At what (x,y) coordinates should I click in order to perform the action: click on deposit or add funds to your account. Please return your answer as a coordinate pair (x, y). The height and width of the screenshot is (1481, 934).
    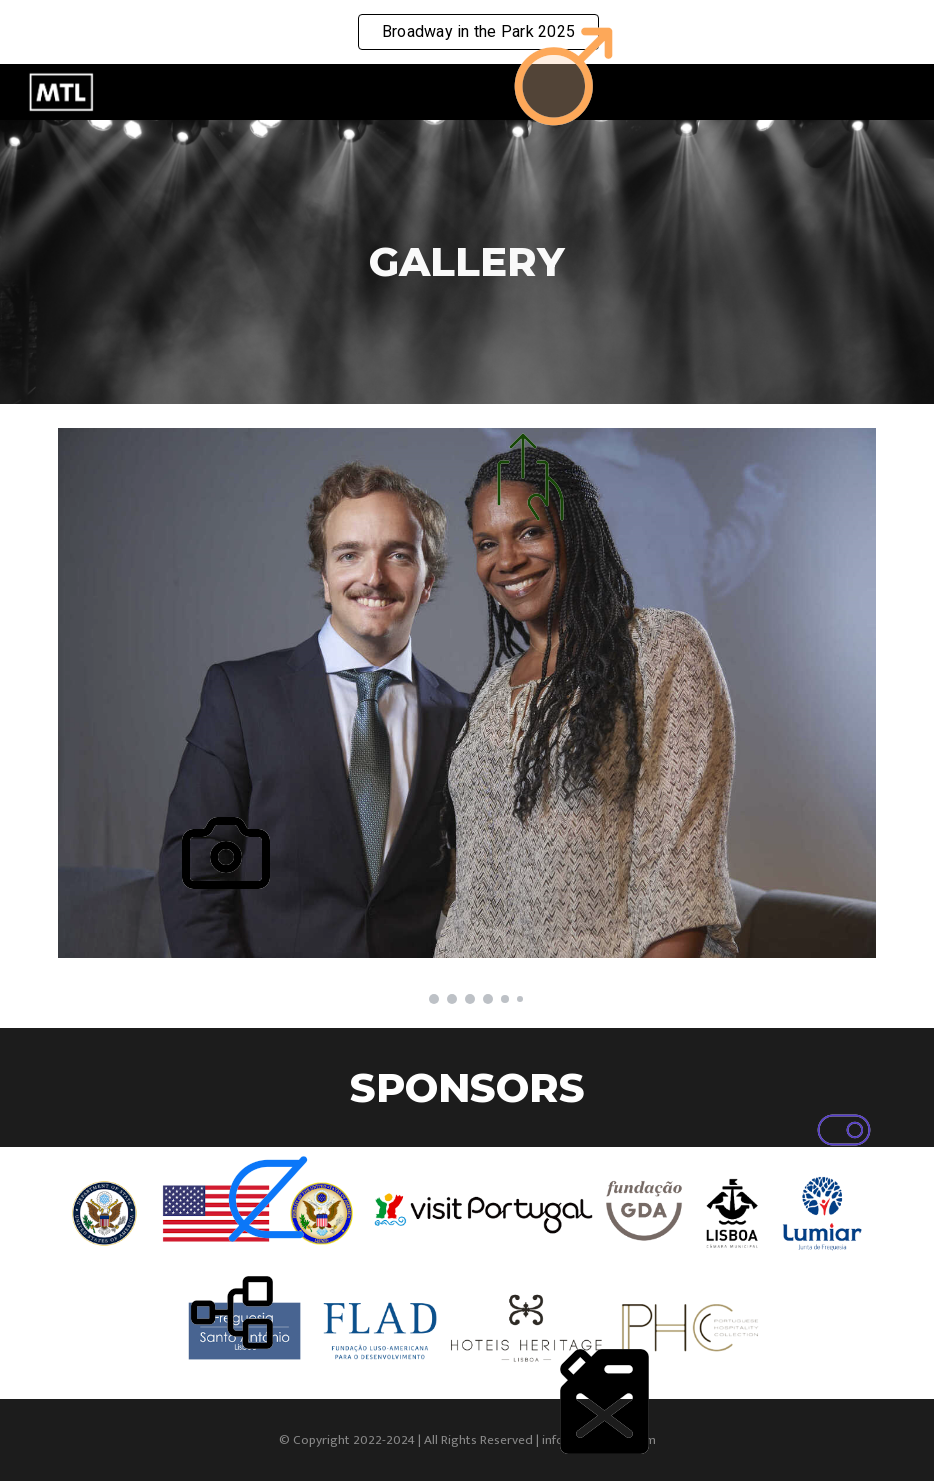
    Looking at the image, I should click on (526, 477).